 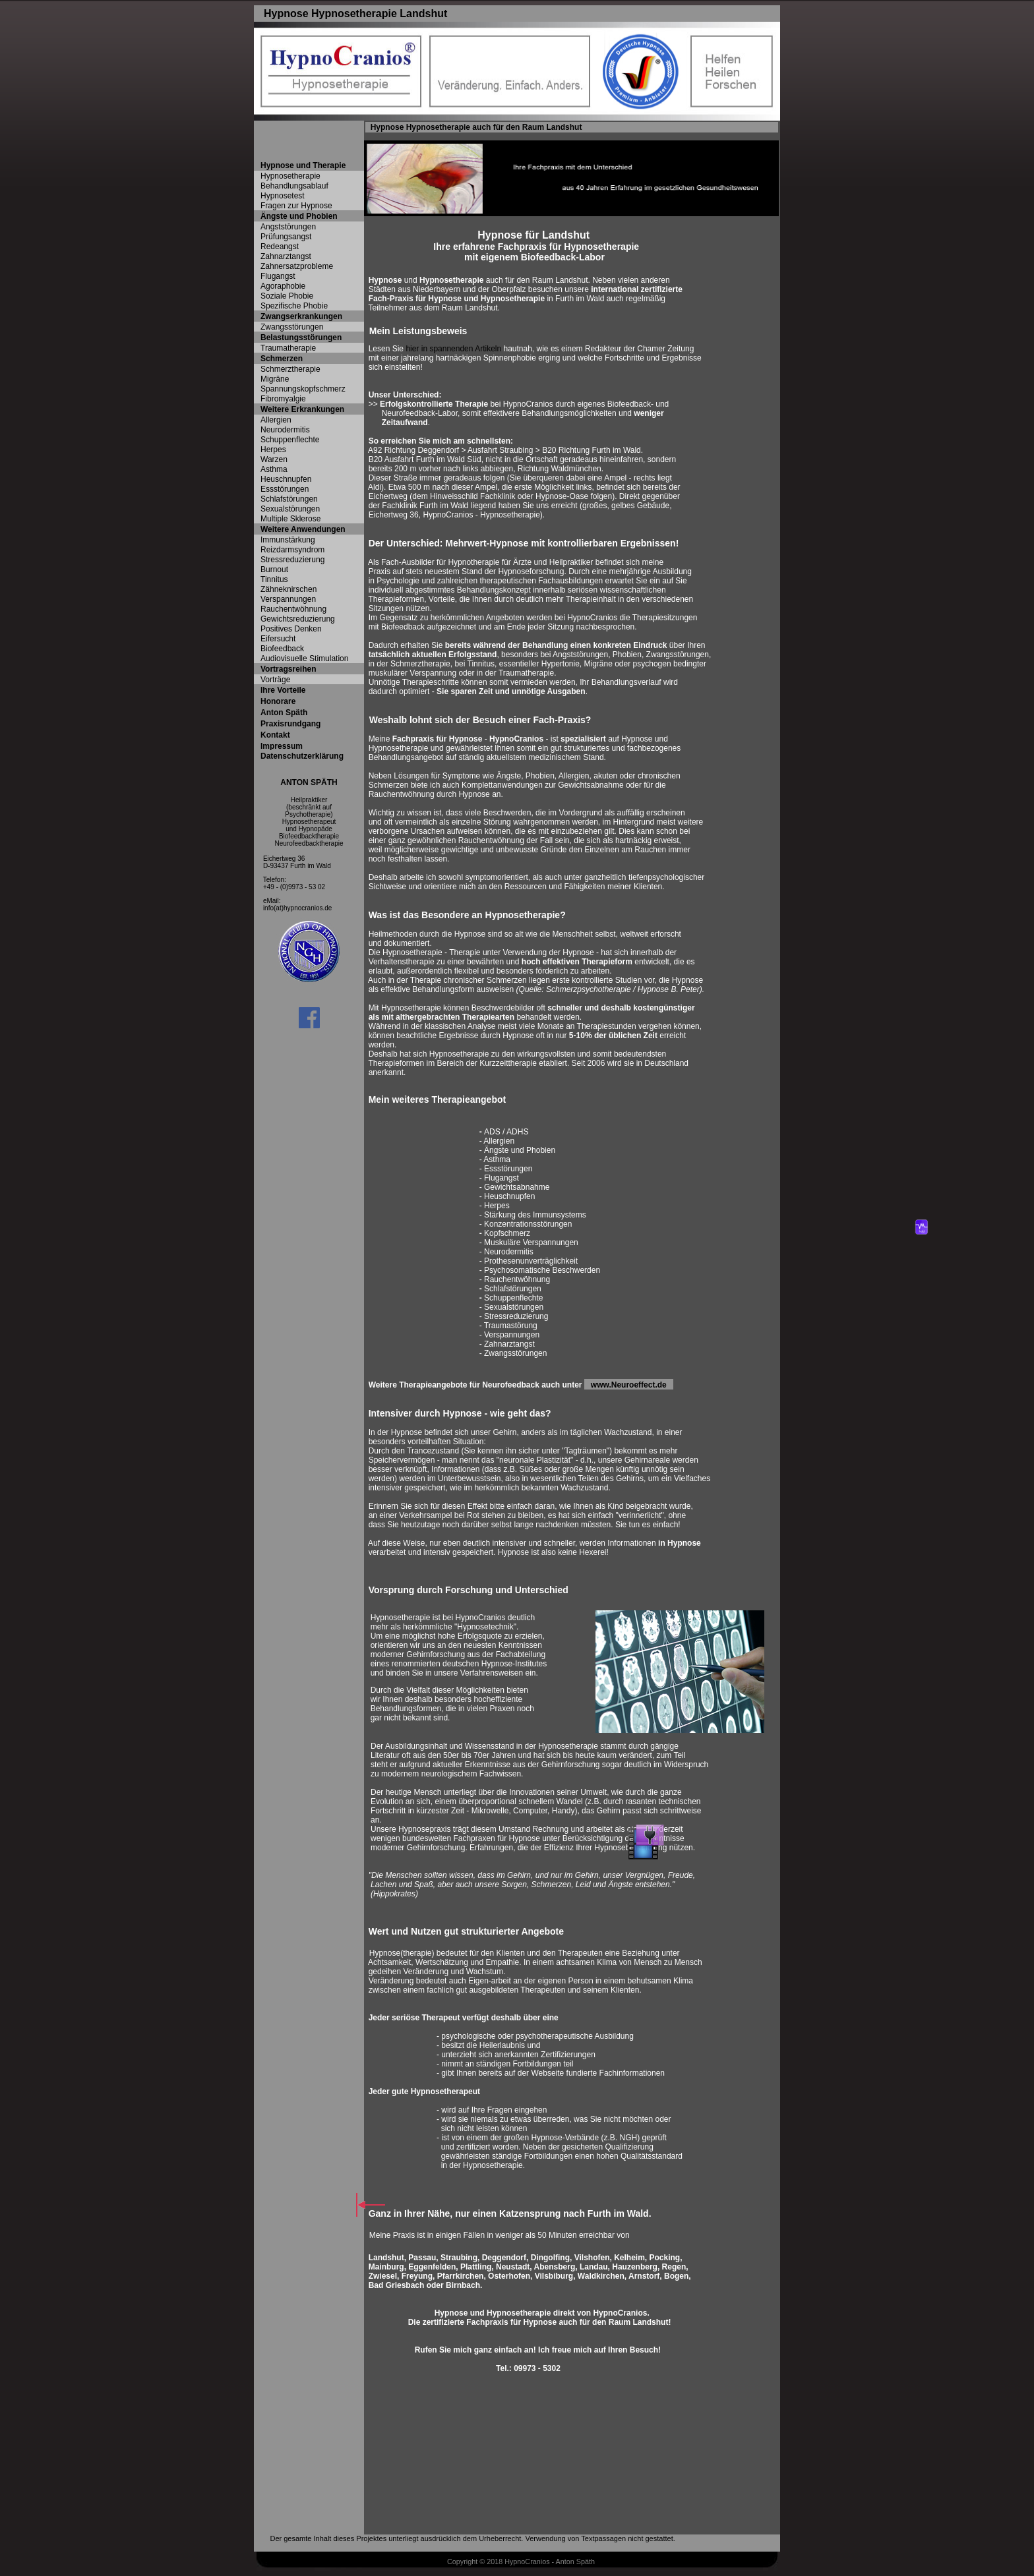 I want to click on access third-party video filters or plugins, so click(x=646, y=1842).